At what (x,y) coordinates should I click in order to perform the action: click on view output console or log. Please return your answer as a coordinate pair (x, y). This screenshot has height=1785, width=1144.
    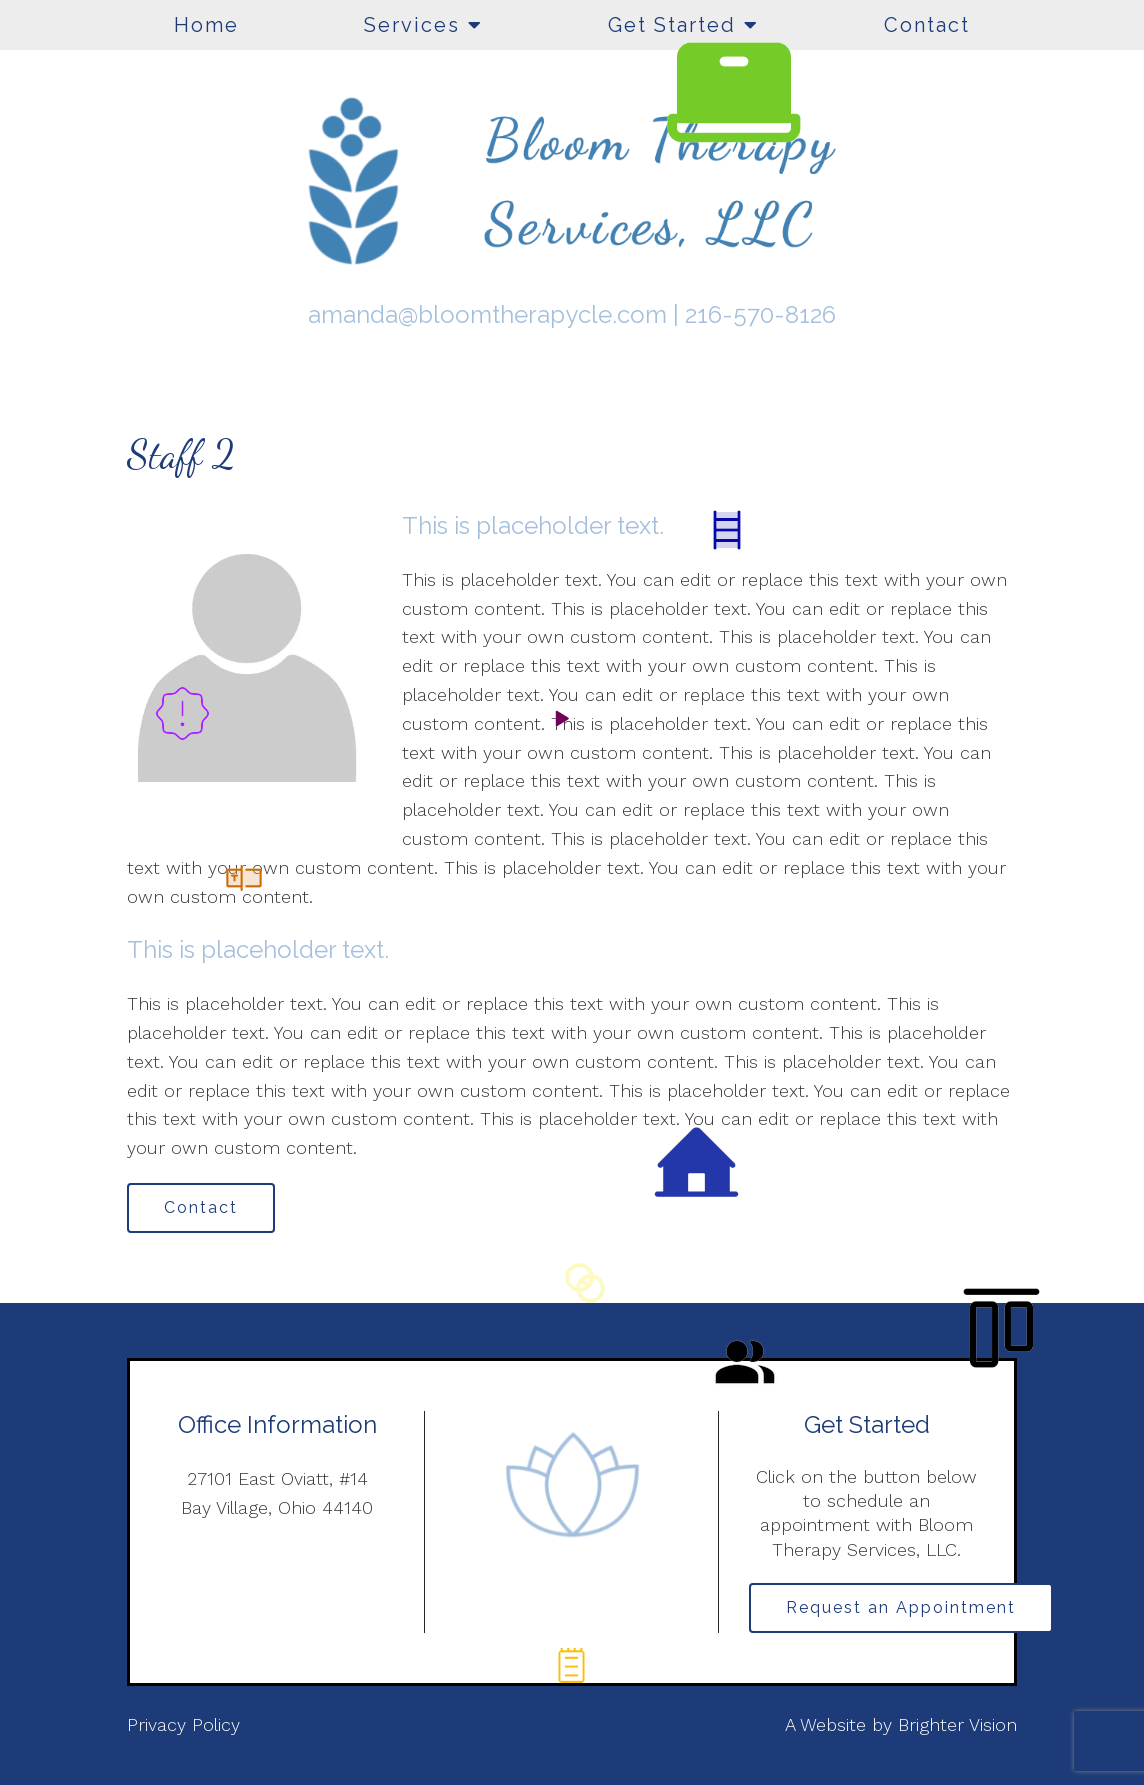
    Looking at the image, I should click on (571, 1665).